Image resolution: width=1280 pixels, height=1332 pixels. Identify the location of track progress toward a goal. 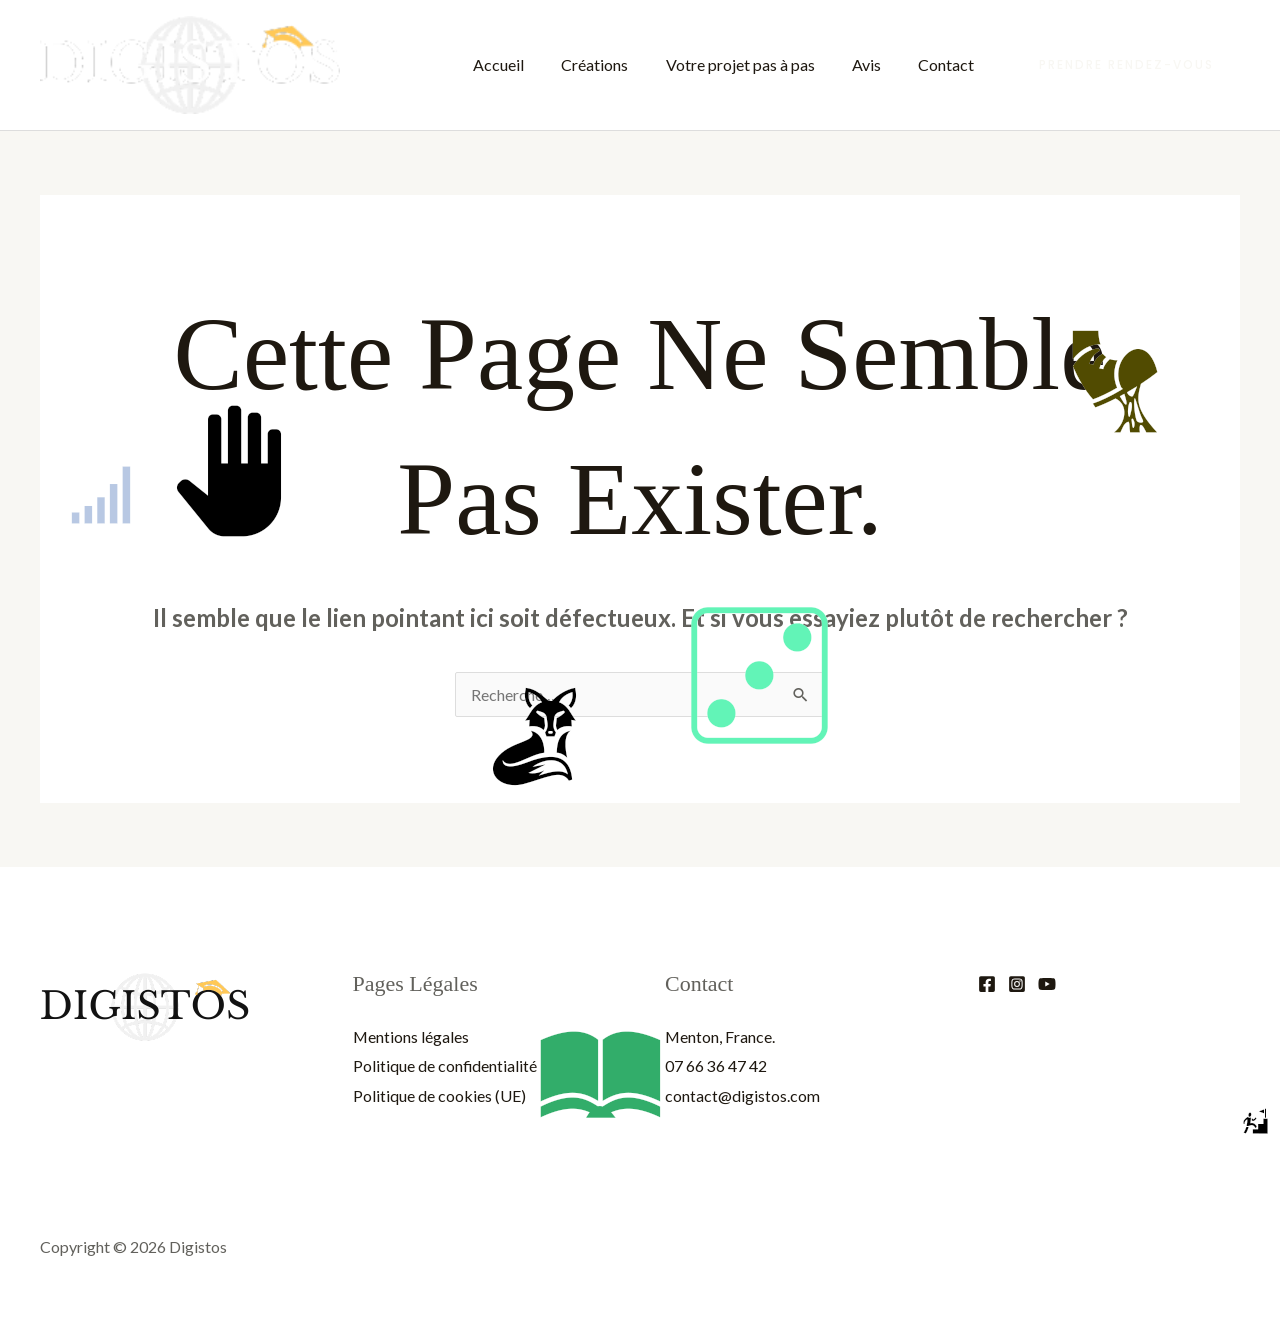
(1255, 1121).